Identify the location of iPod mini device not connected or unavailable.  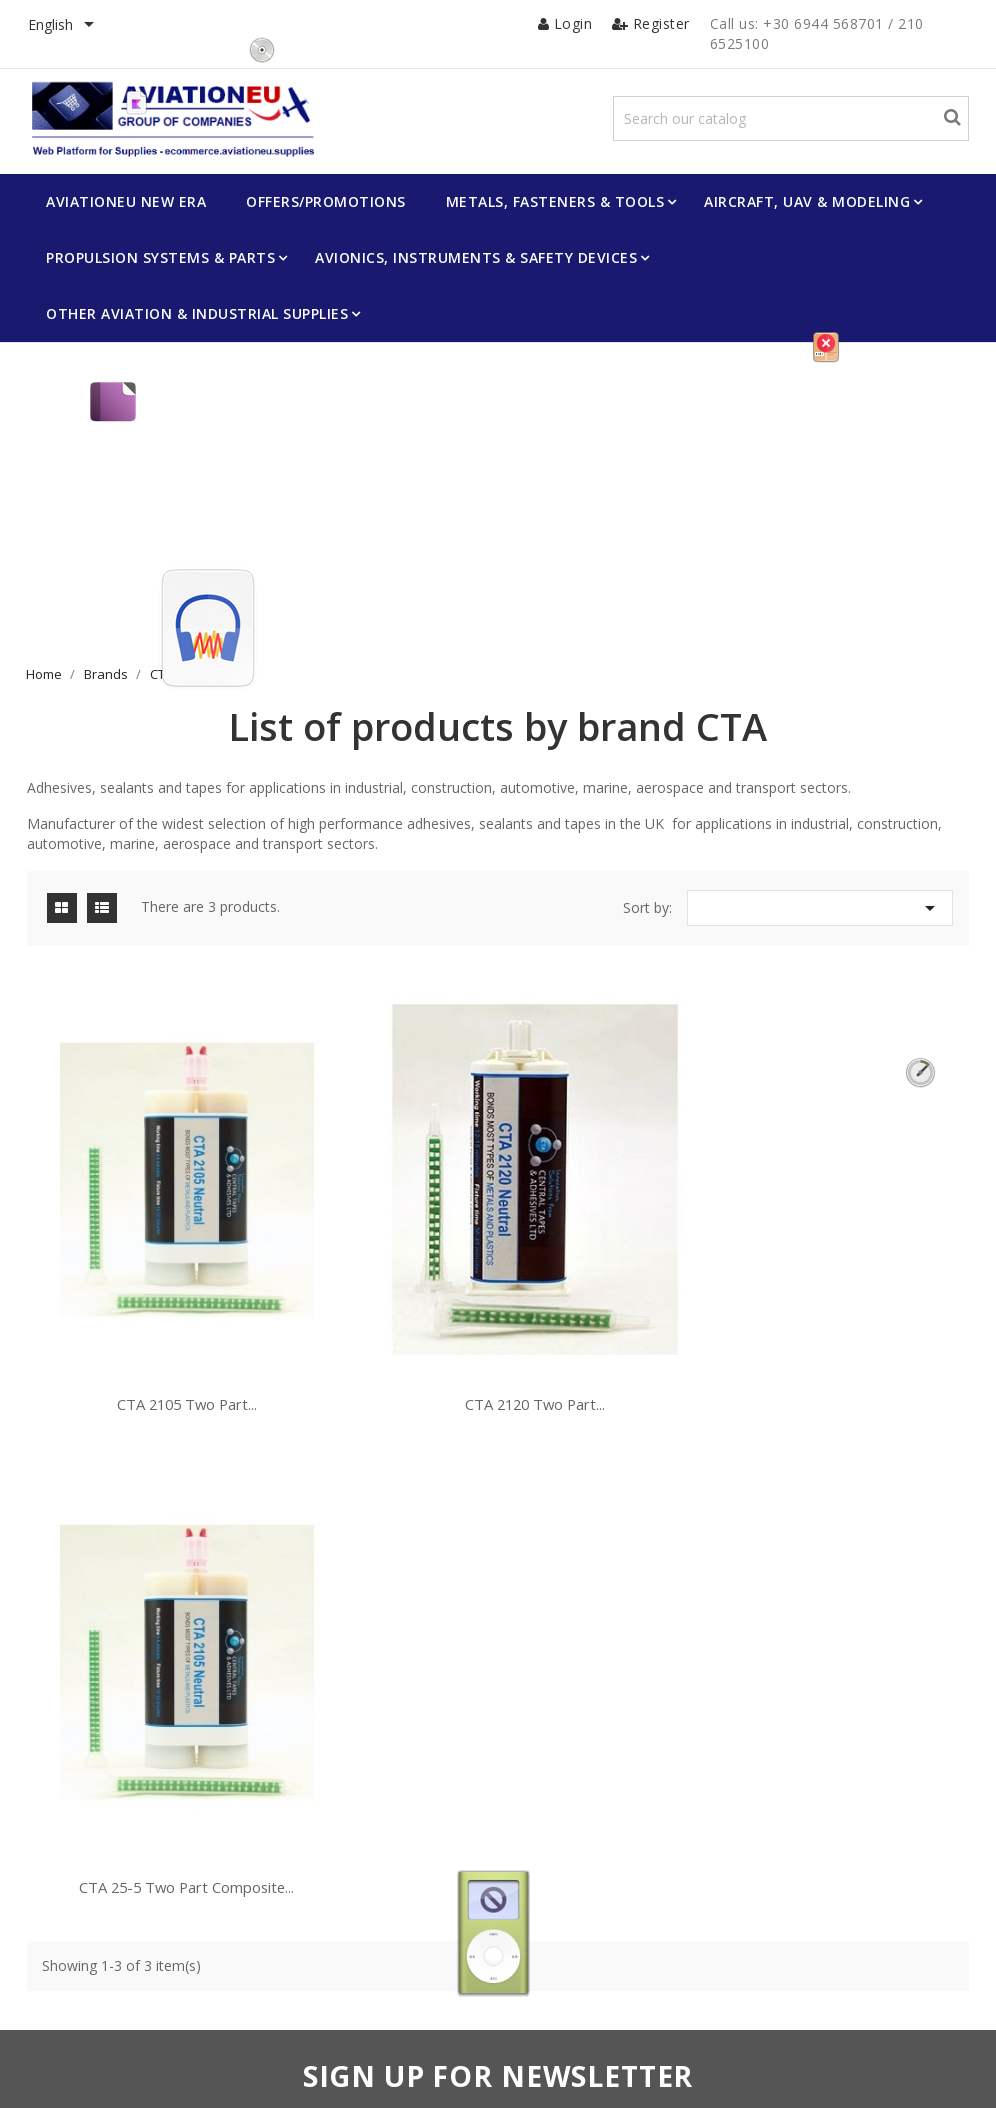
(493, 1933).